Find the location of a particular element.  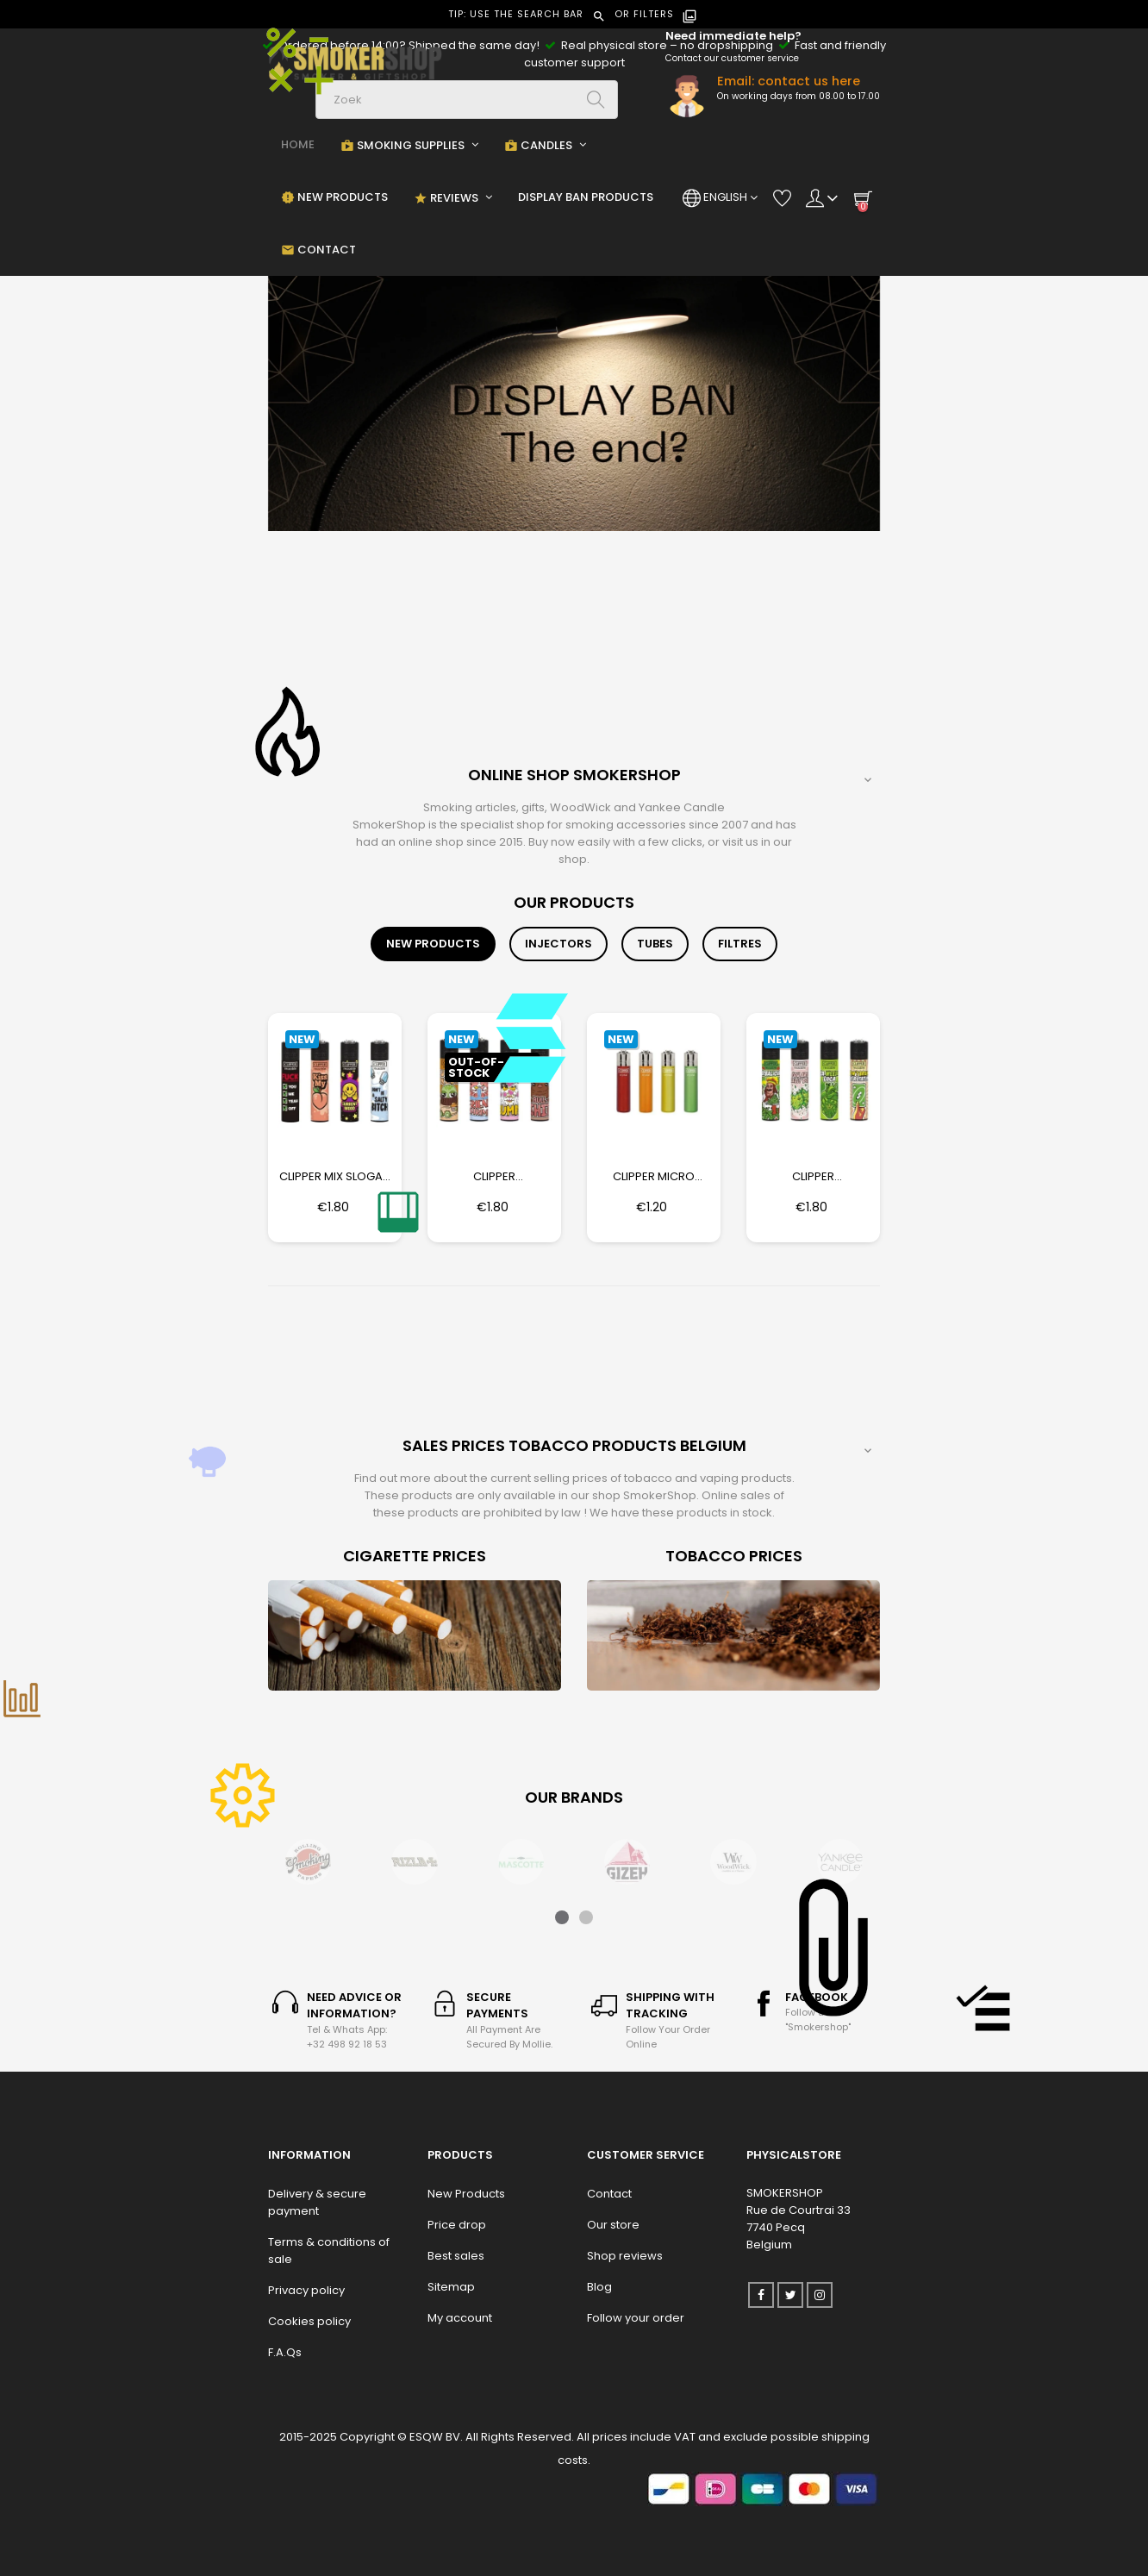

open settings or preferences is located at coordinates (242, 1795).